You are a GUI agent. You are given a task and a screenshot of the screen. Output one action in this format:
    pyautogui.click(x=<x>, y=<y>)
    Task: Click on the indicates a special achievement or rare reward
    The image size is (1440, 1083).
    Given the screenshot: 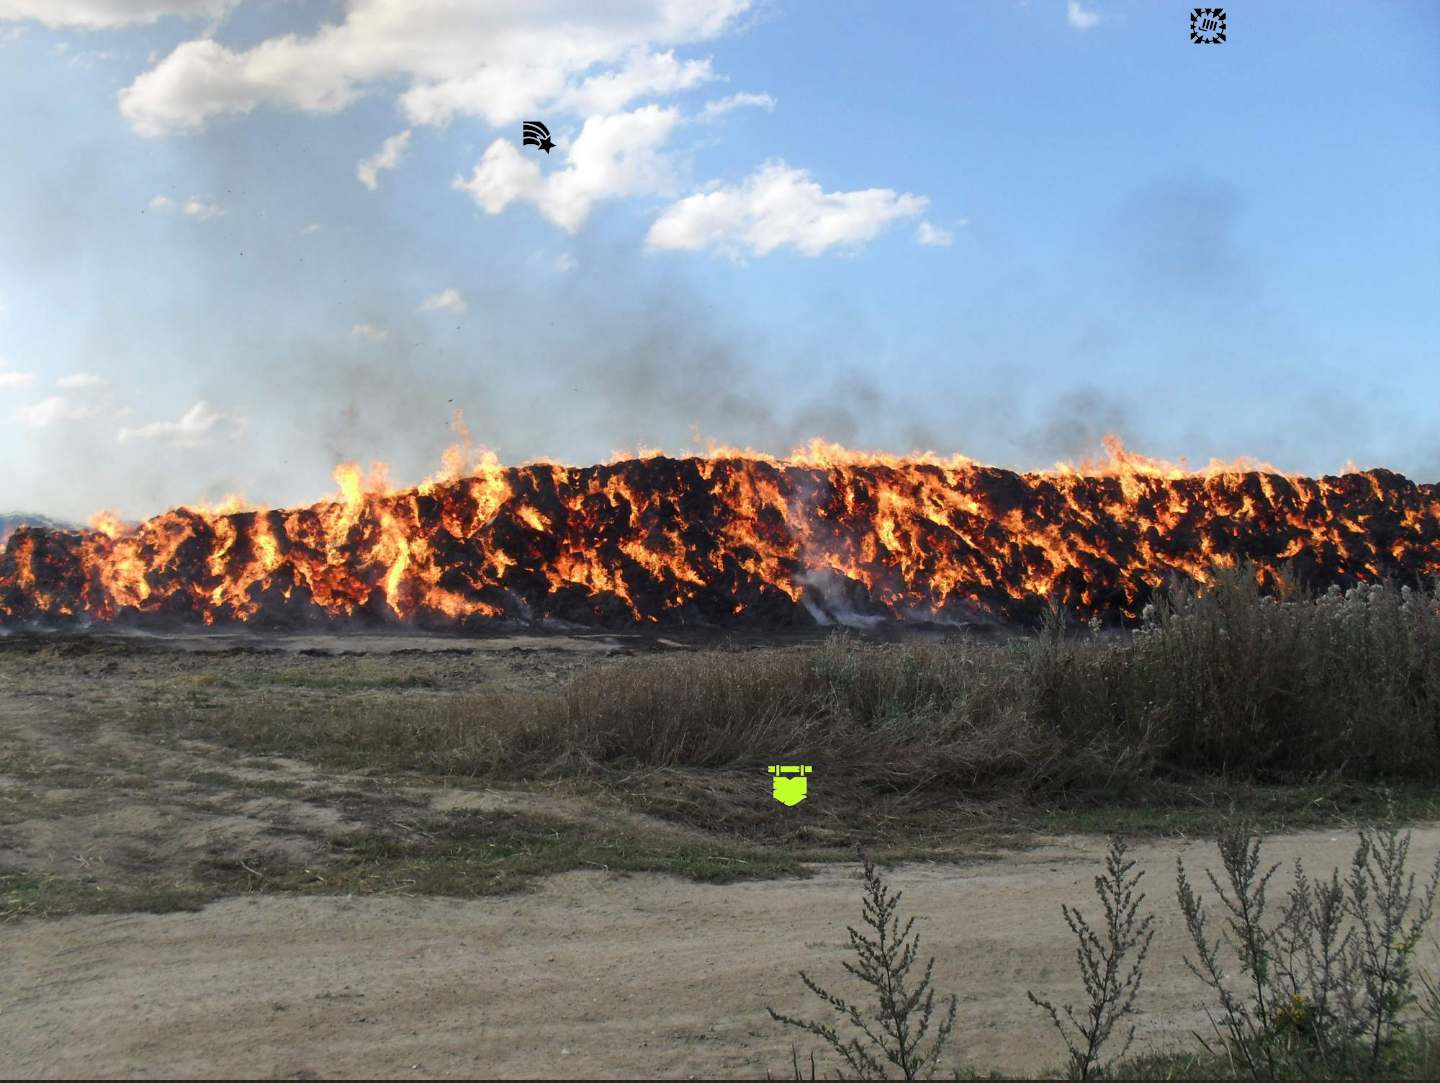 What is the action you would take?
    pyautogui.click(x=541, y=139)
    